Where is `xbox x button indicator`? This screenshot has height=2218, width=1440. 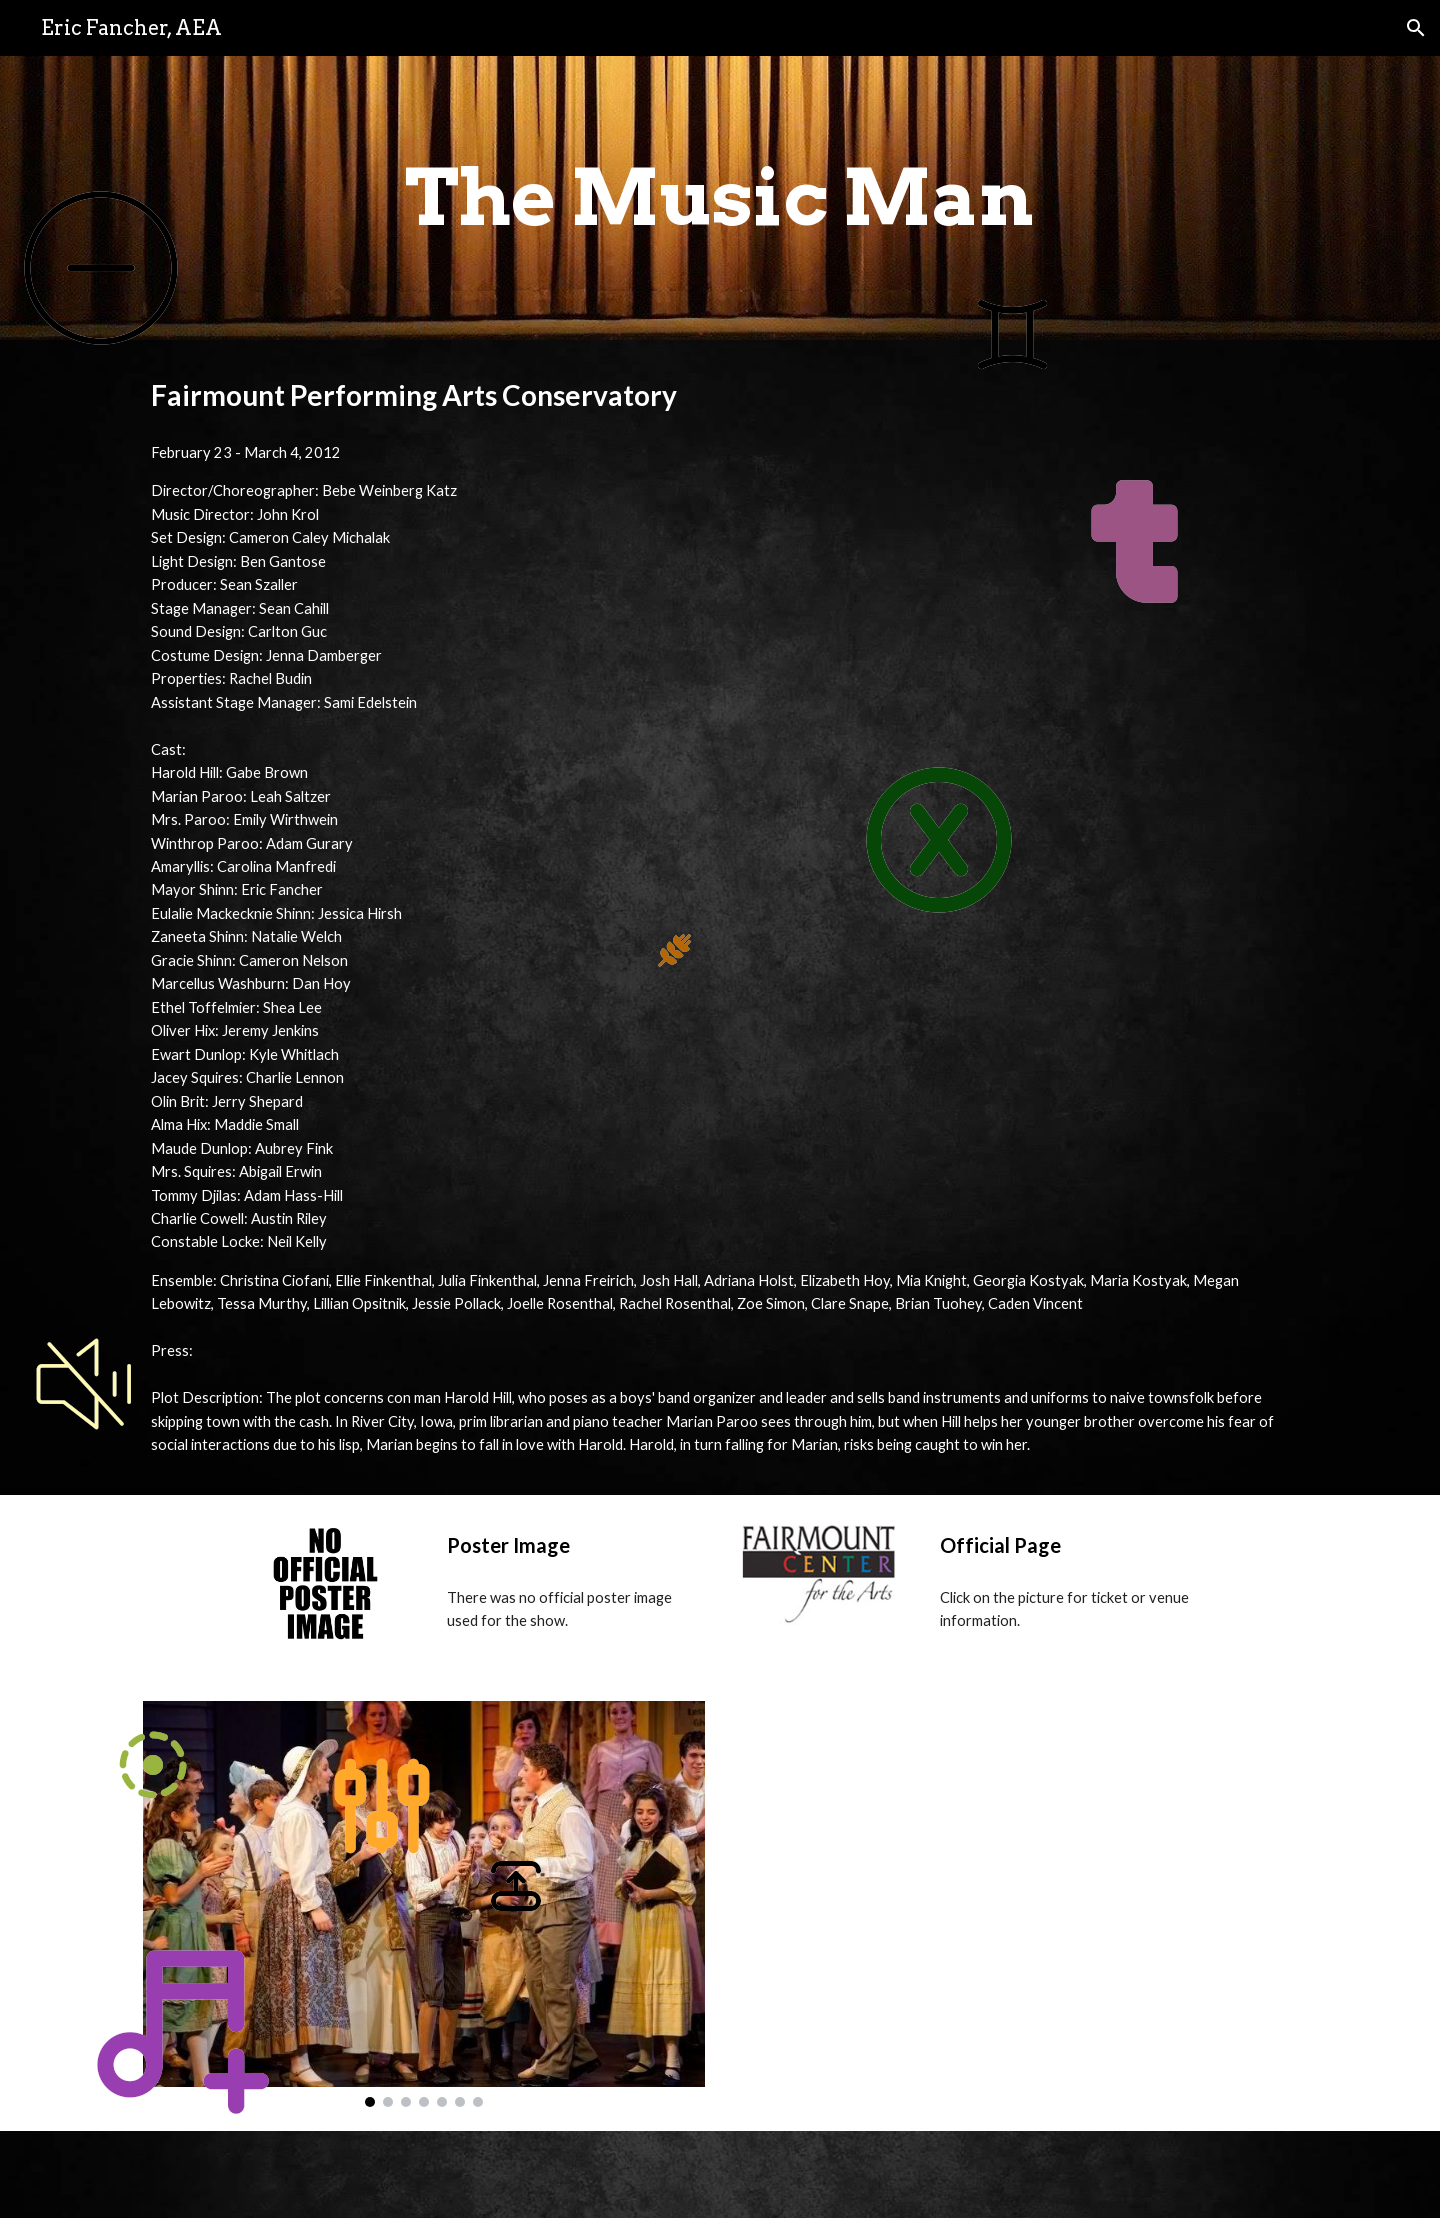 xbox x button indicator is located at coordinates (939, 840).